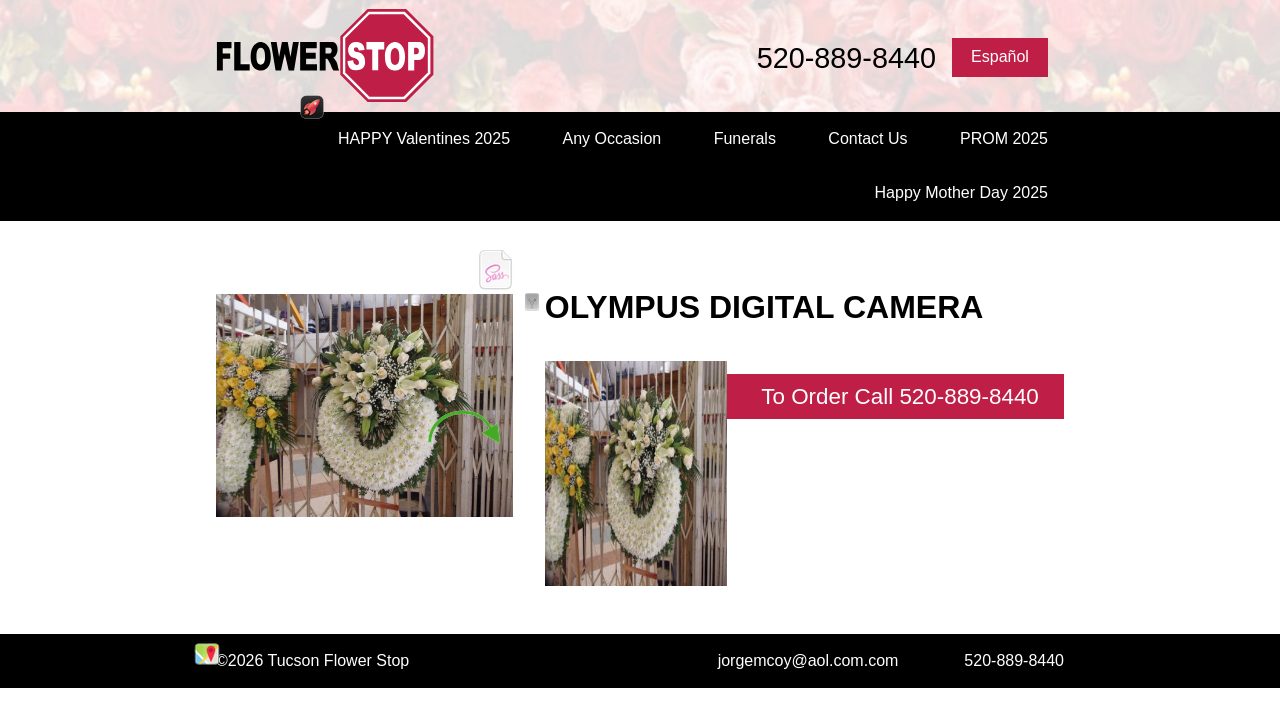  Describe the element at coordinates (464, 426) in the screenshot. I see `redo the last undone action` at that location.